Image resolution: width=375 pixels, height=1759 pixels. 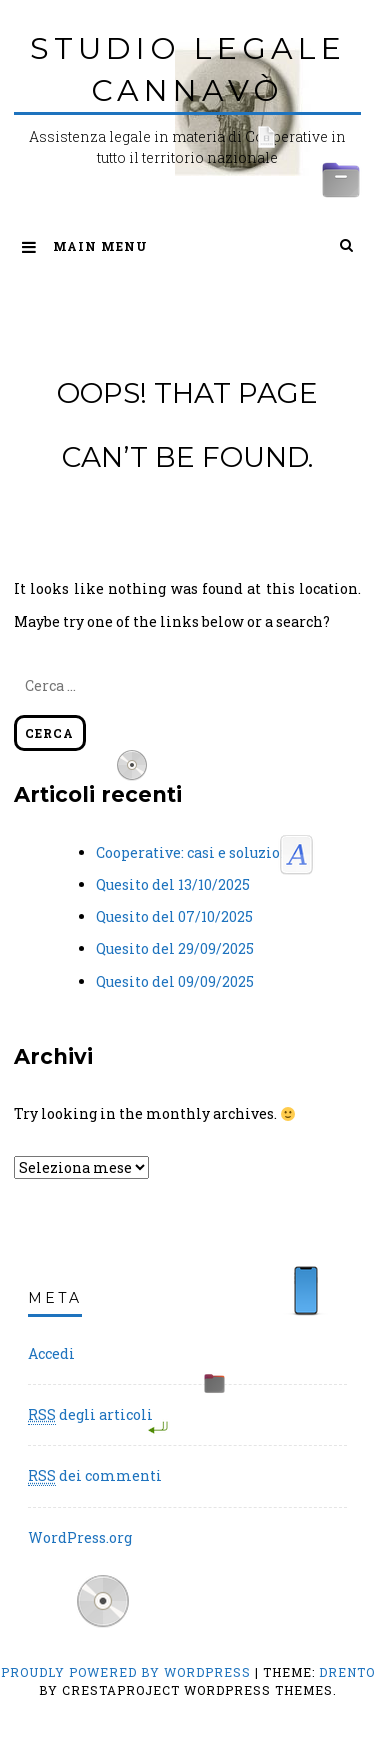 What do you see at coordinates (214, 1383) in the screenshot?
I see `open folder or directory` at bounding box center [214, 1383].